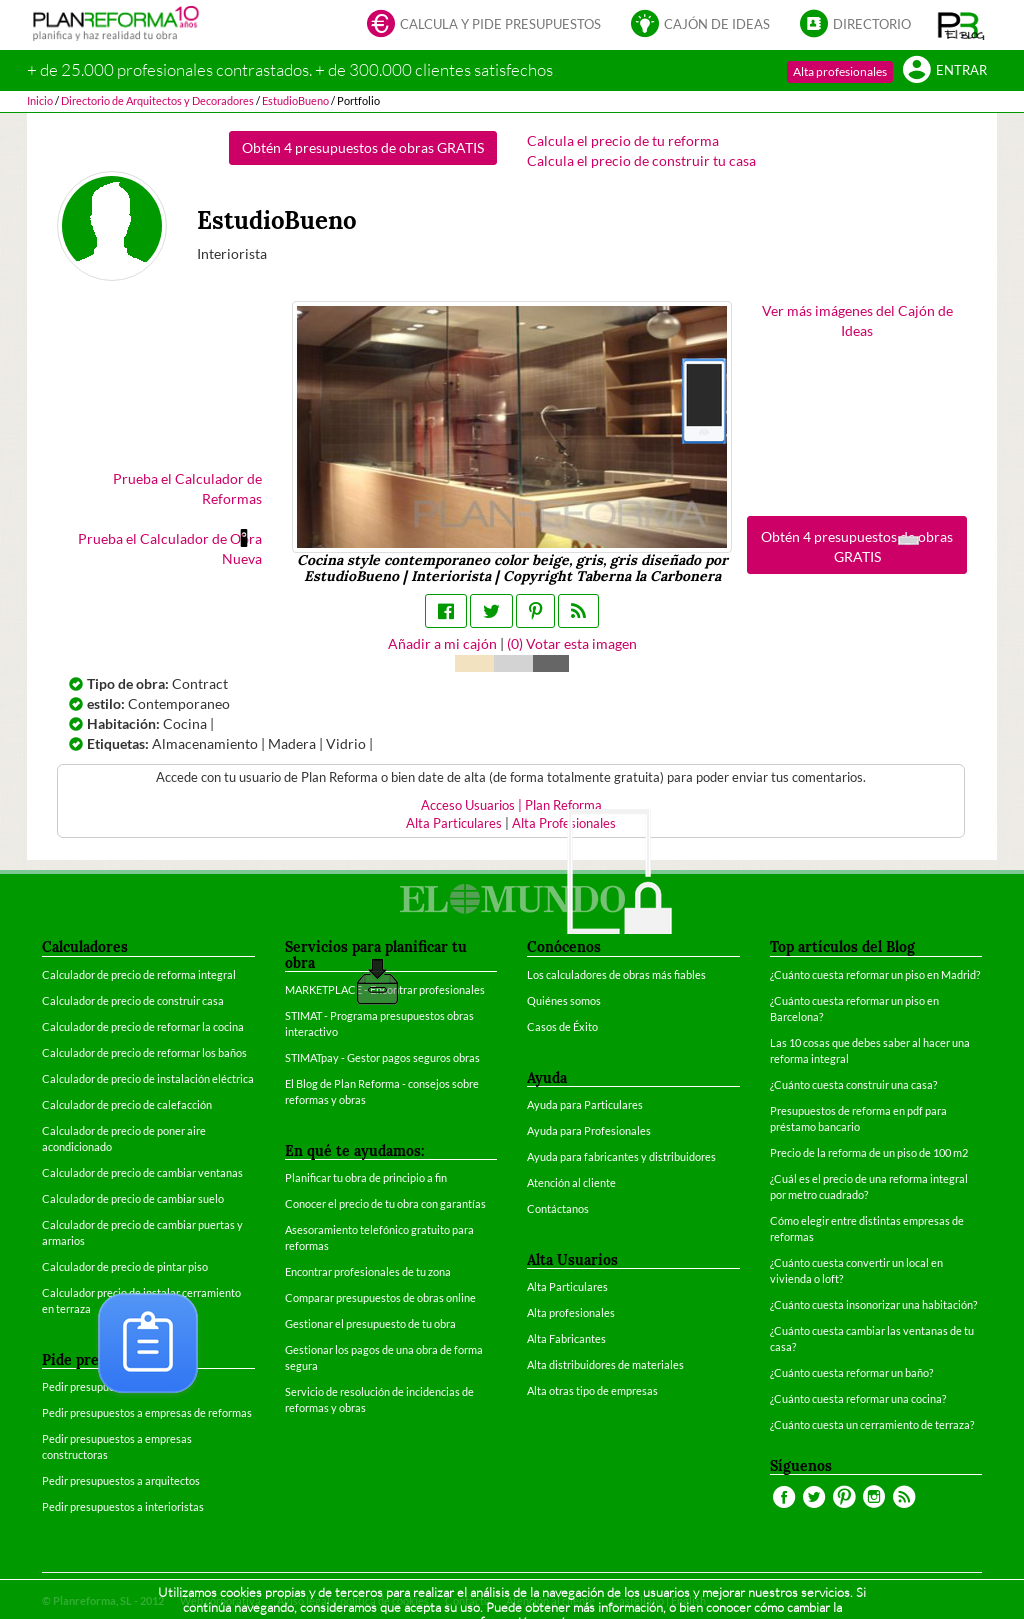 The width and height of the screenshot is (1024, 1619). I want to click on view connected iPod Shuffle in sidebar, so click(244, 538).